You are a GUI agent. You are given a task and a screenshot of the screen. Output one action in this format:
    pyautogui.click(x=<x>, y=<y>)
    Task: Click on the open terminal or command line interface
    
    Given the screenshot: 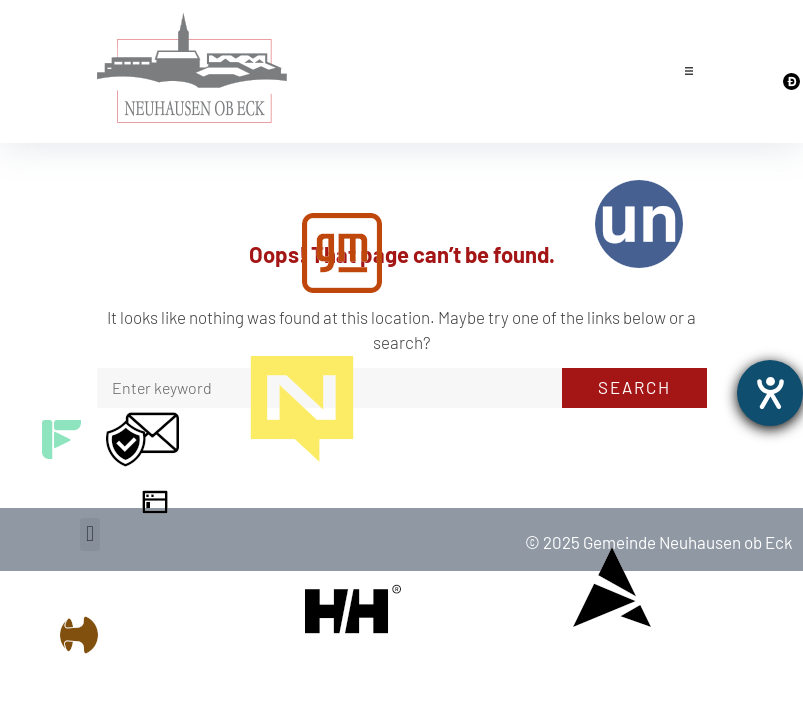 What is the action you would take?
    pyautogui.click(x=155, y=502)
    